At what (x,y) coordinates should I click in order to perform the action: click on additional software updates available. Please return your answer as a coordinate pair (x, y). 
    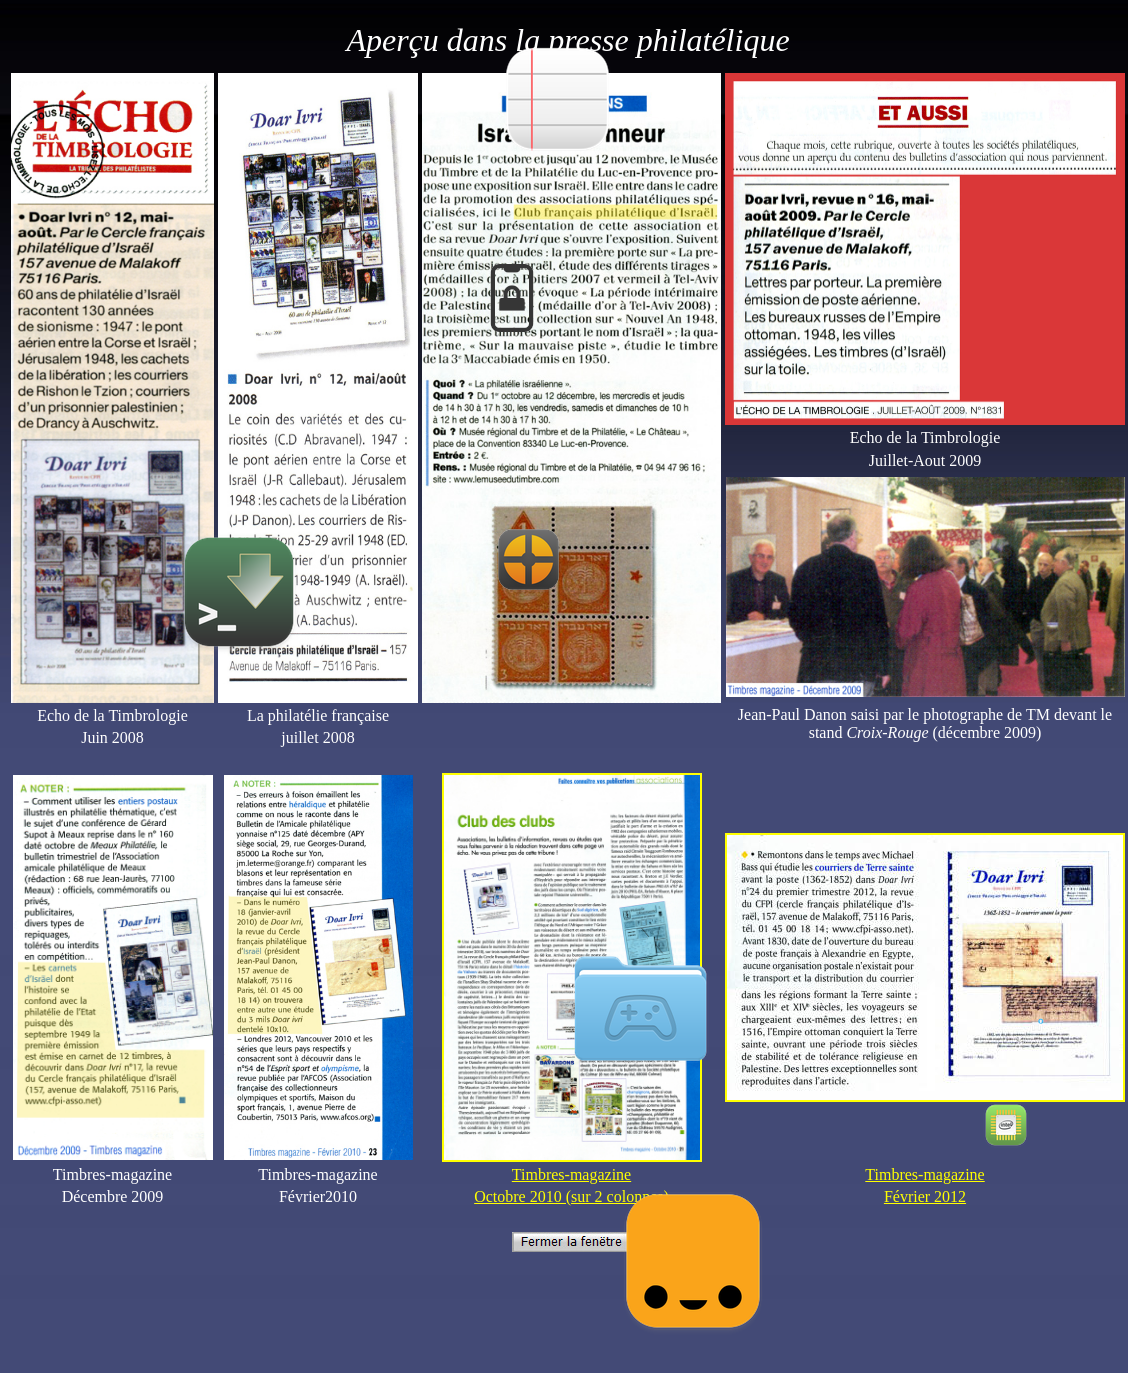
    Looking at the image, I should click on (1036, 1025).